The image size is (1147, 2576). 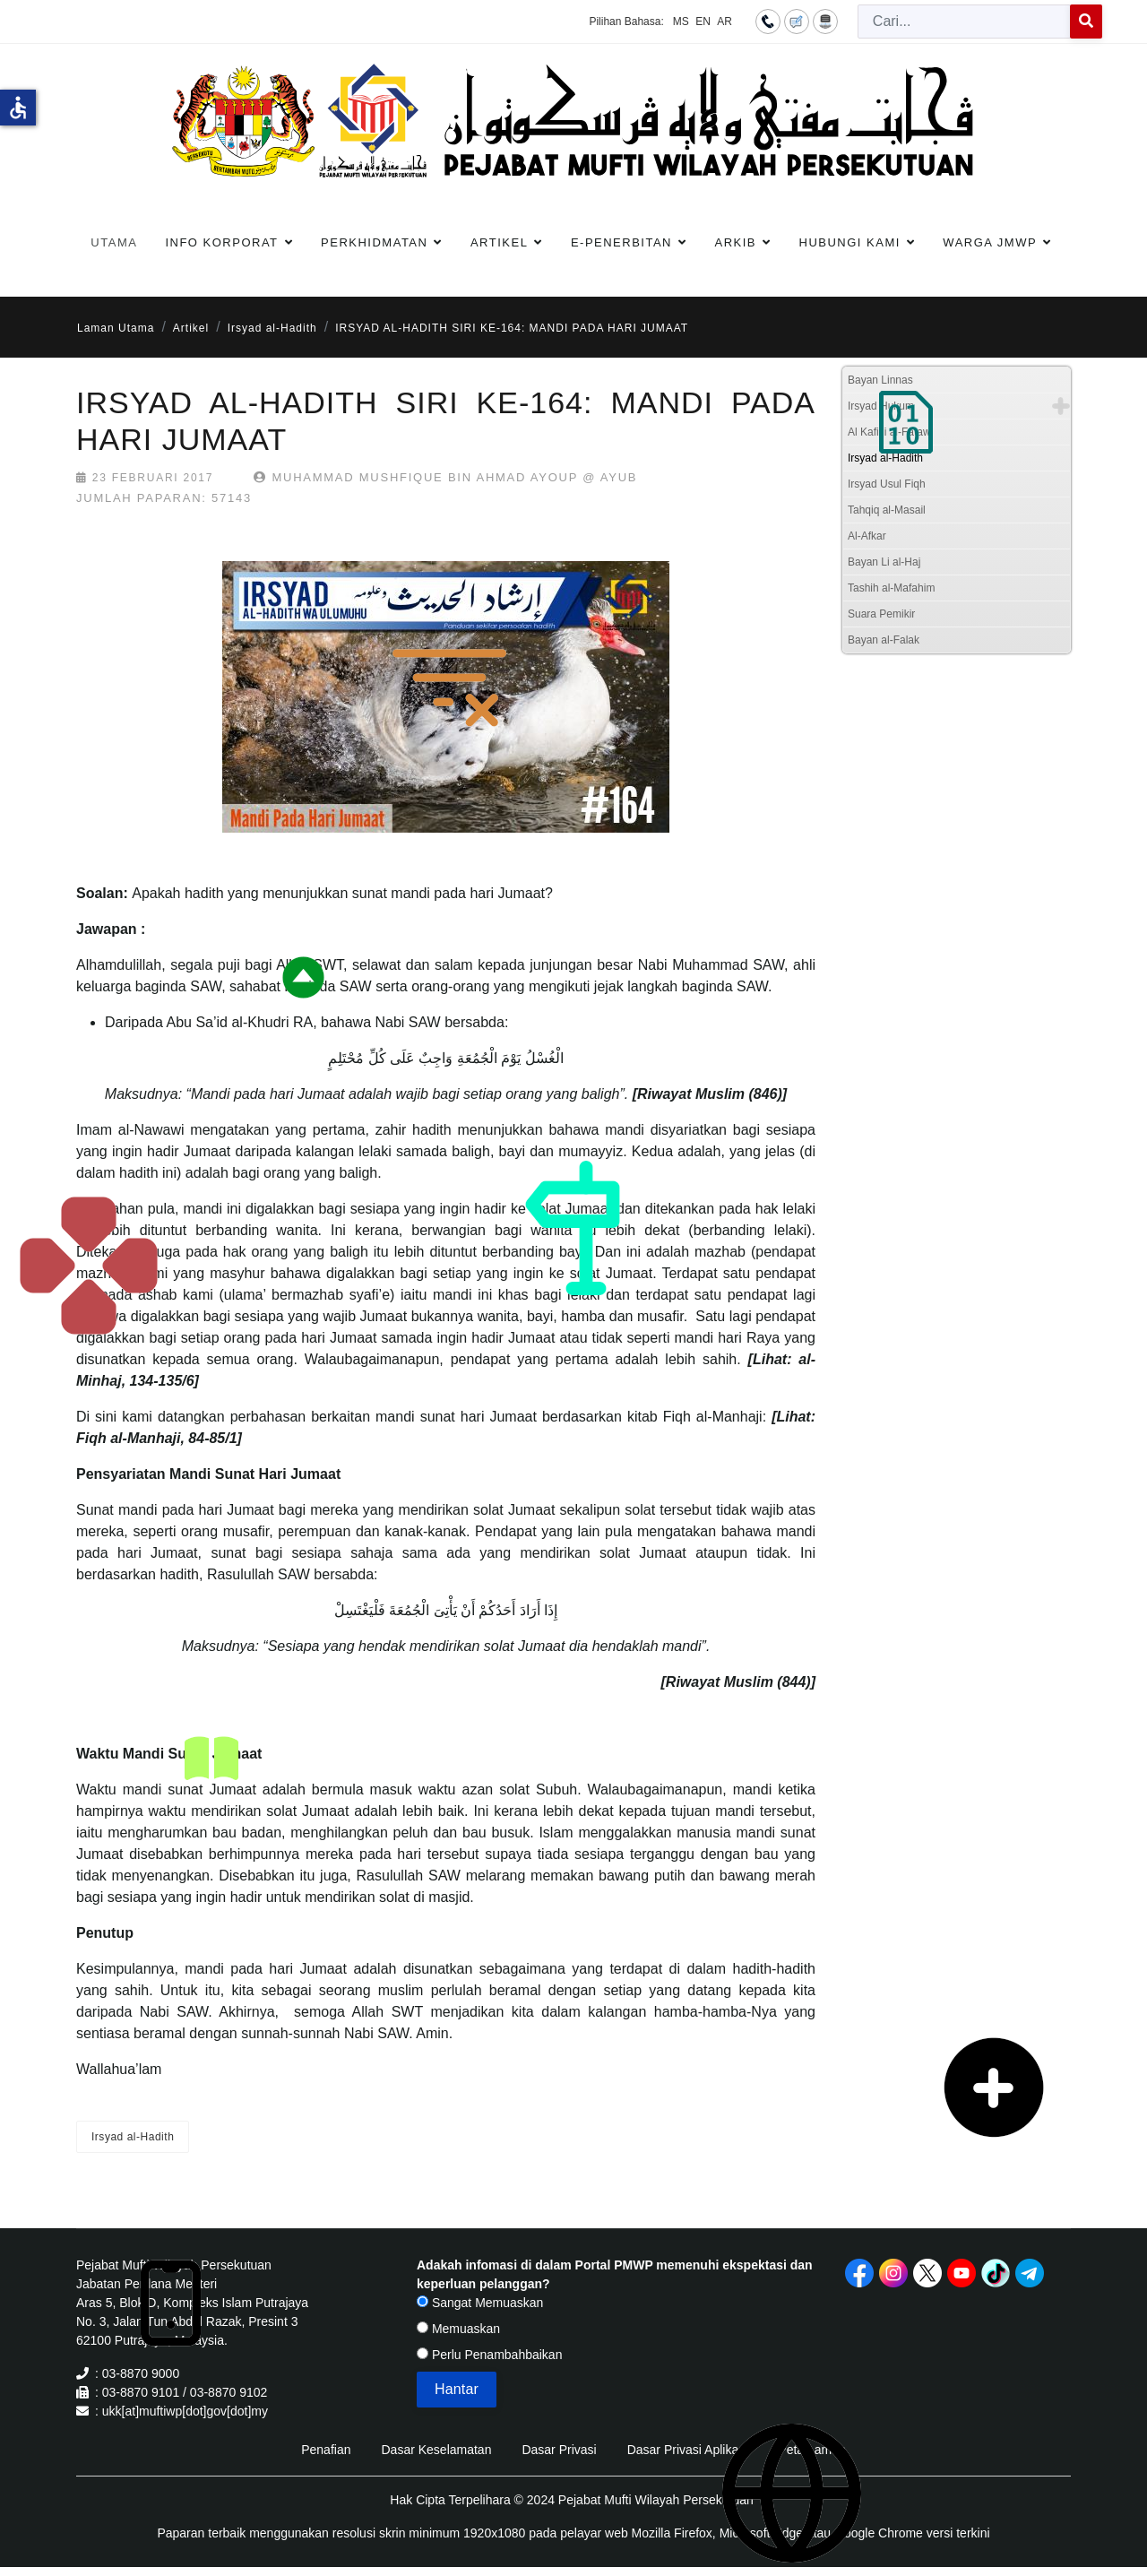 I want to click on switch to global or international settings, so click(x=791, y=2493).